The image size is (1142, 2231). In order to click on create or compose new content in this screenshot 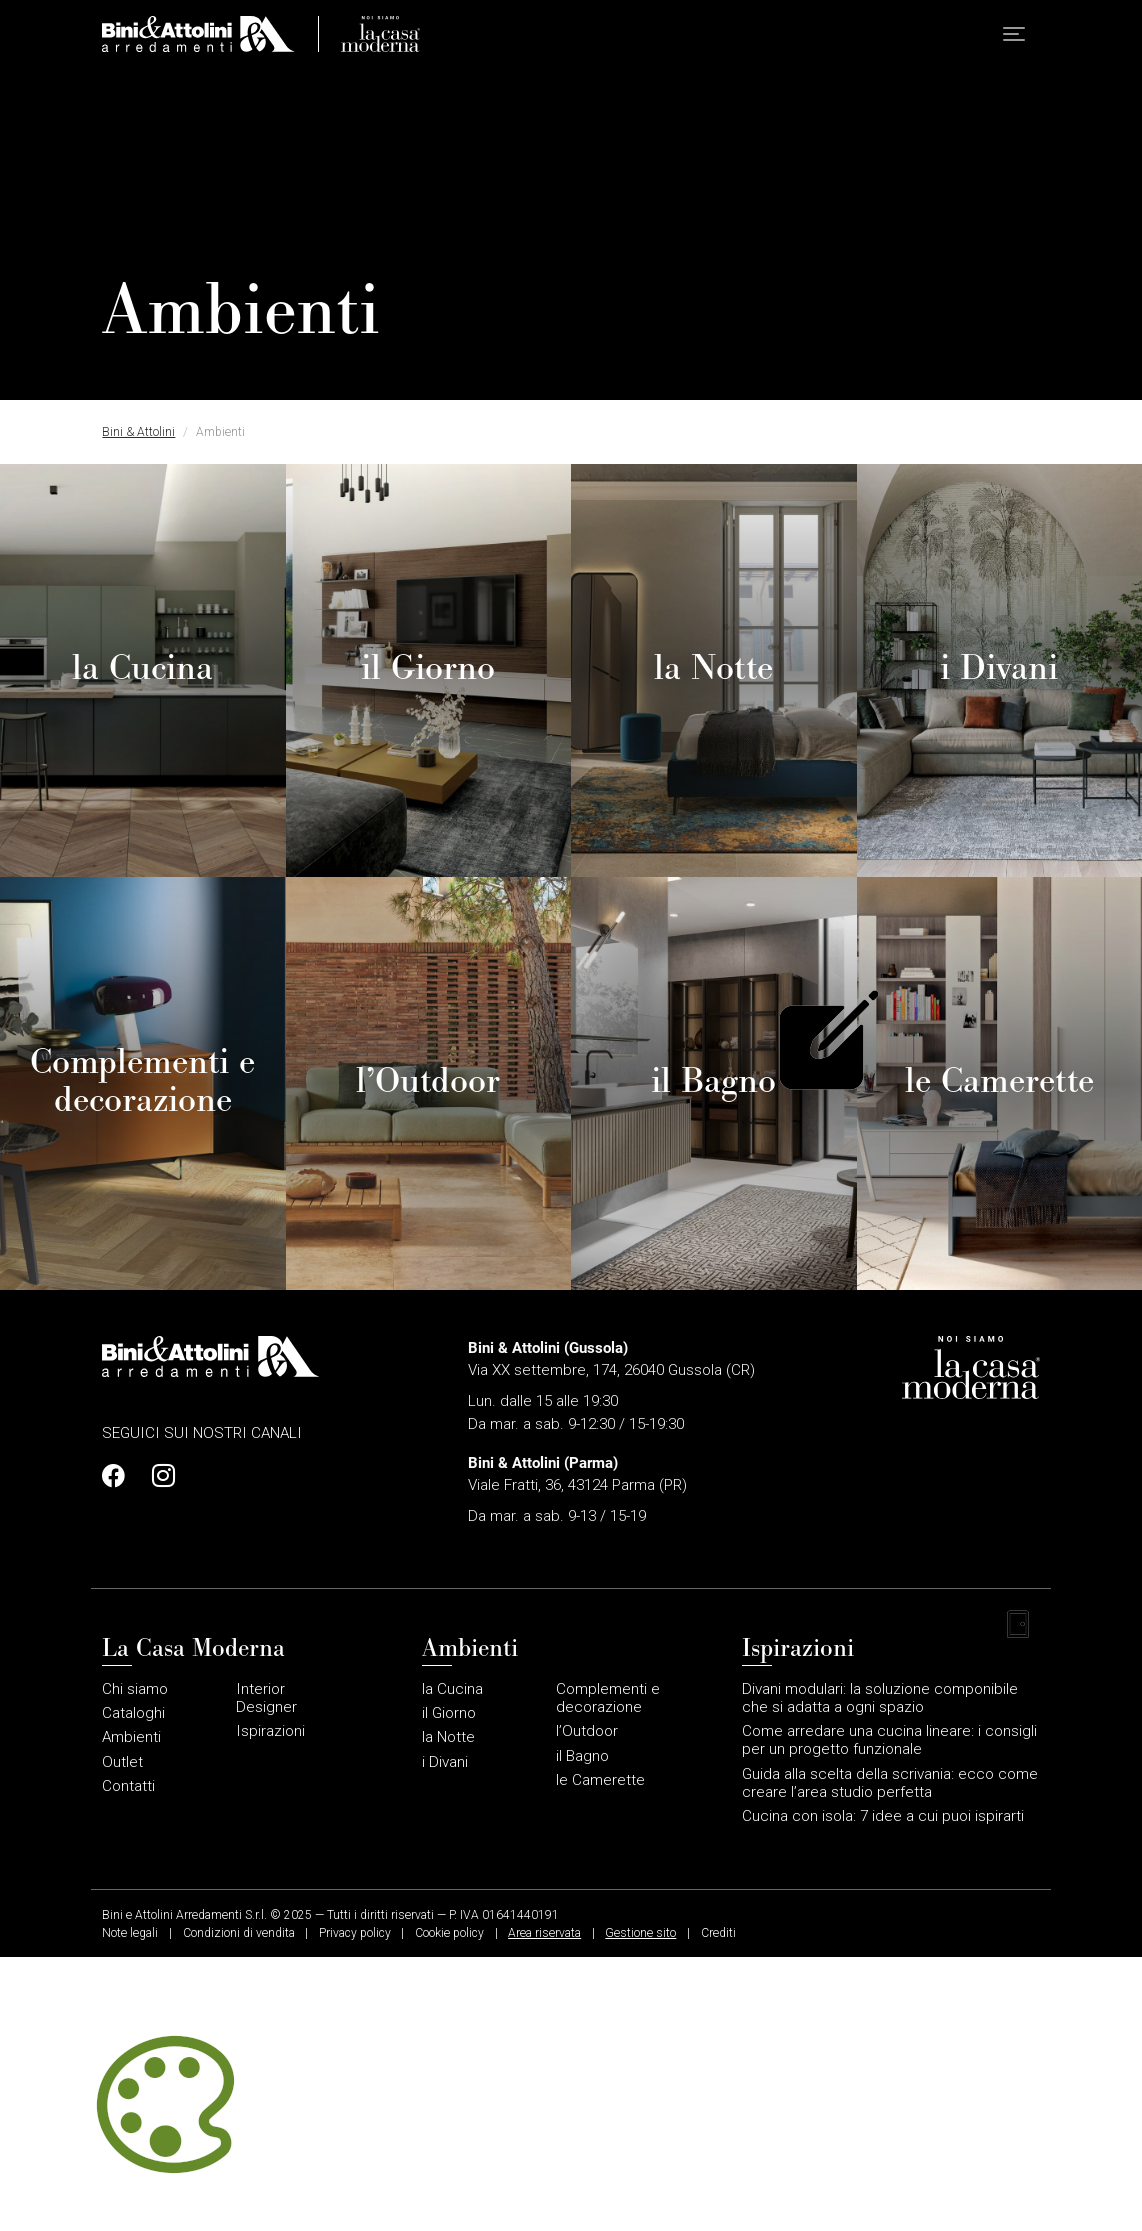, I will do `click(829, 1040)`.